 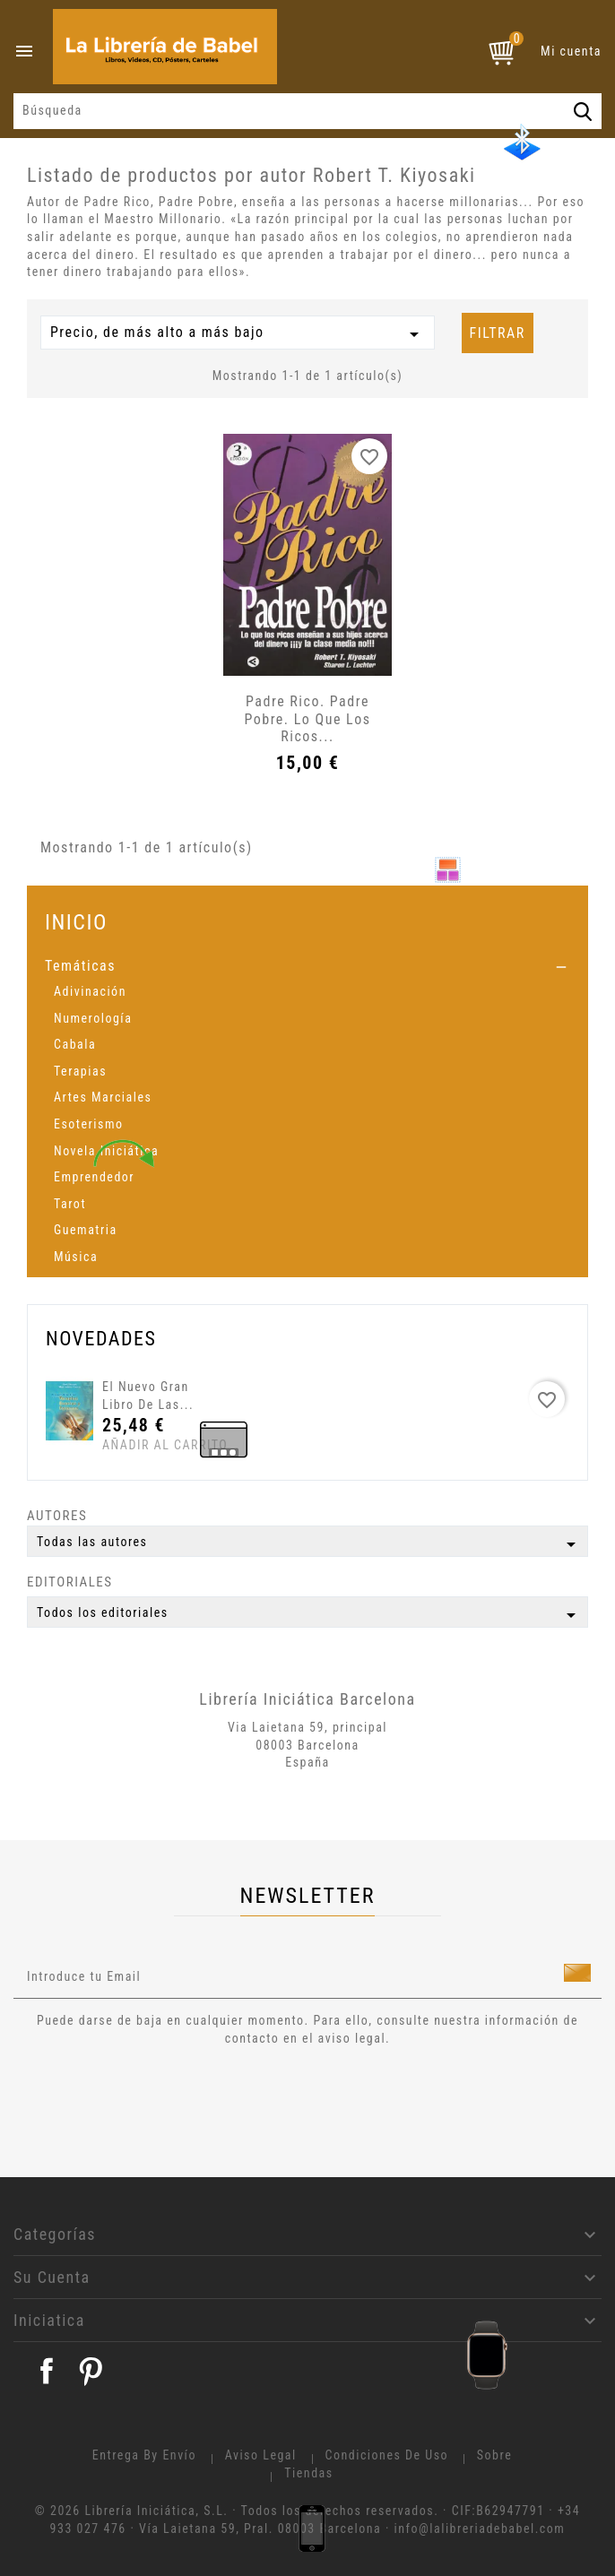 I want to click on view connected iPhone device, so click(x=312, y=2528).